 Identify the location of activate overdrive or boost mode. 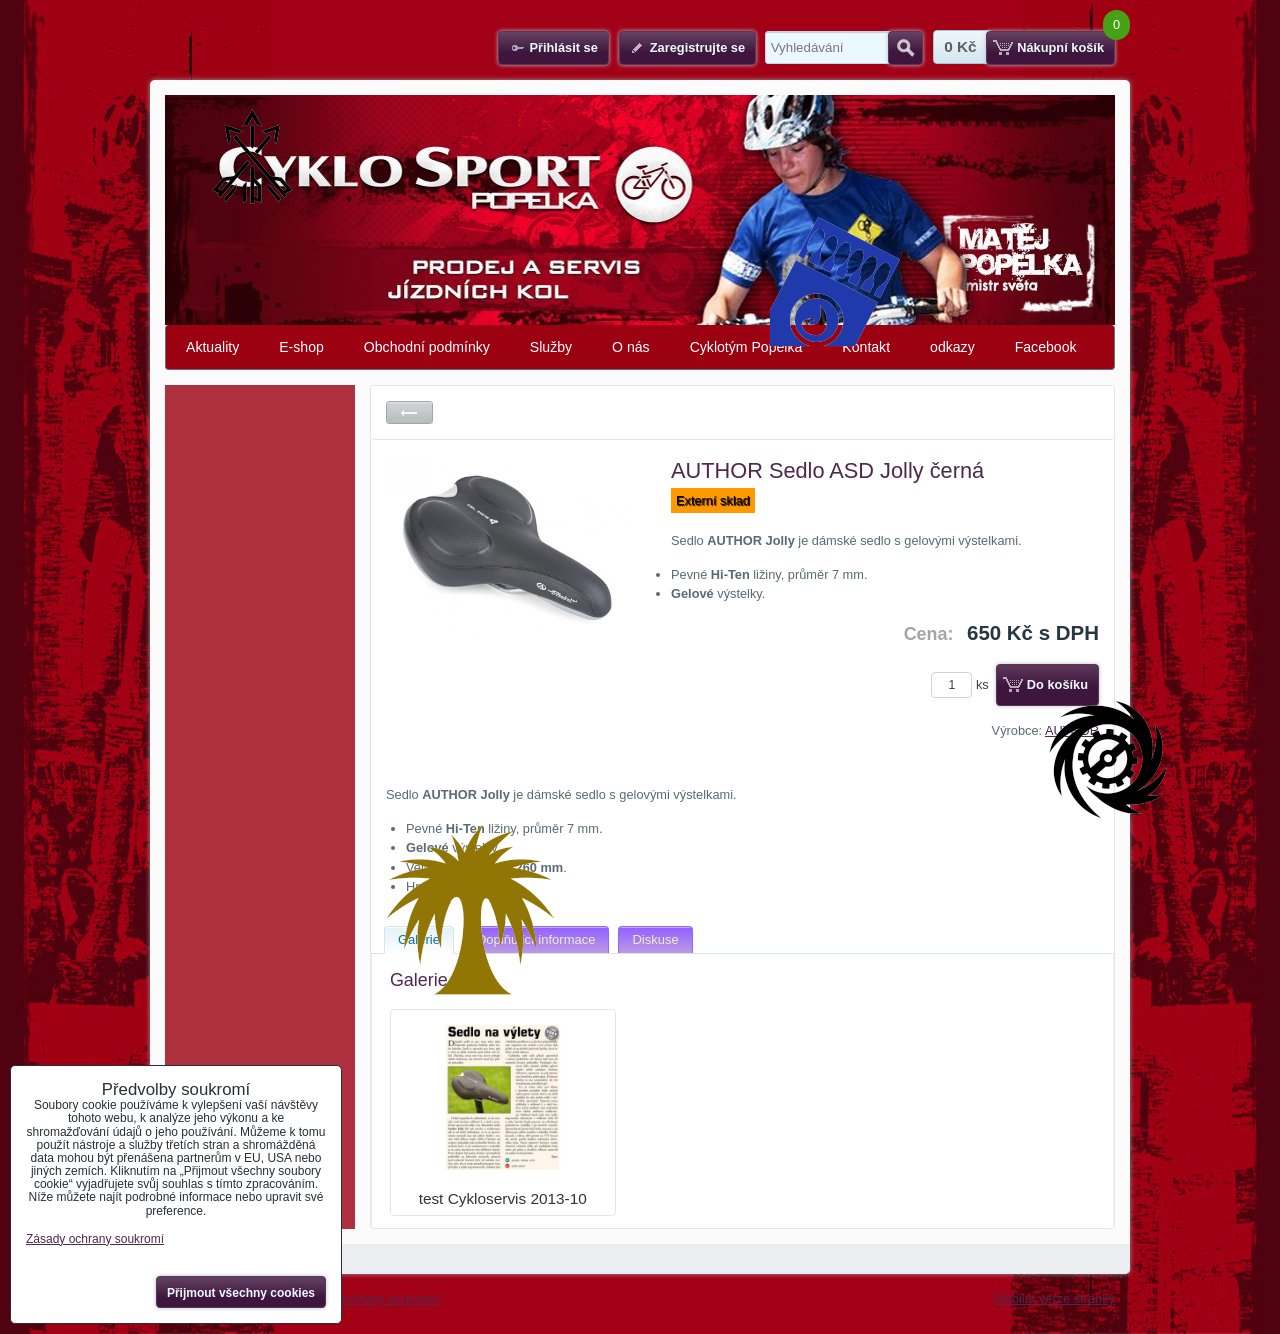
(1108, 759).